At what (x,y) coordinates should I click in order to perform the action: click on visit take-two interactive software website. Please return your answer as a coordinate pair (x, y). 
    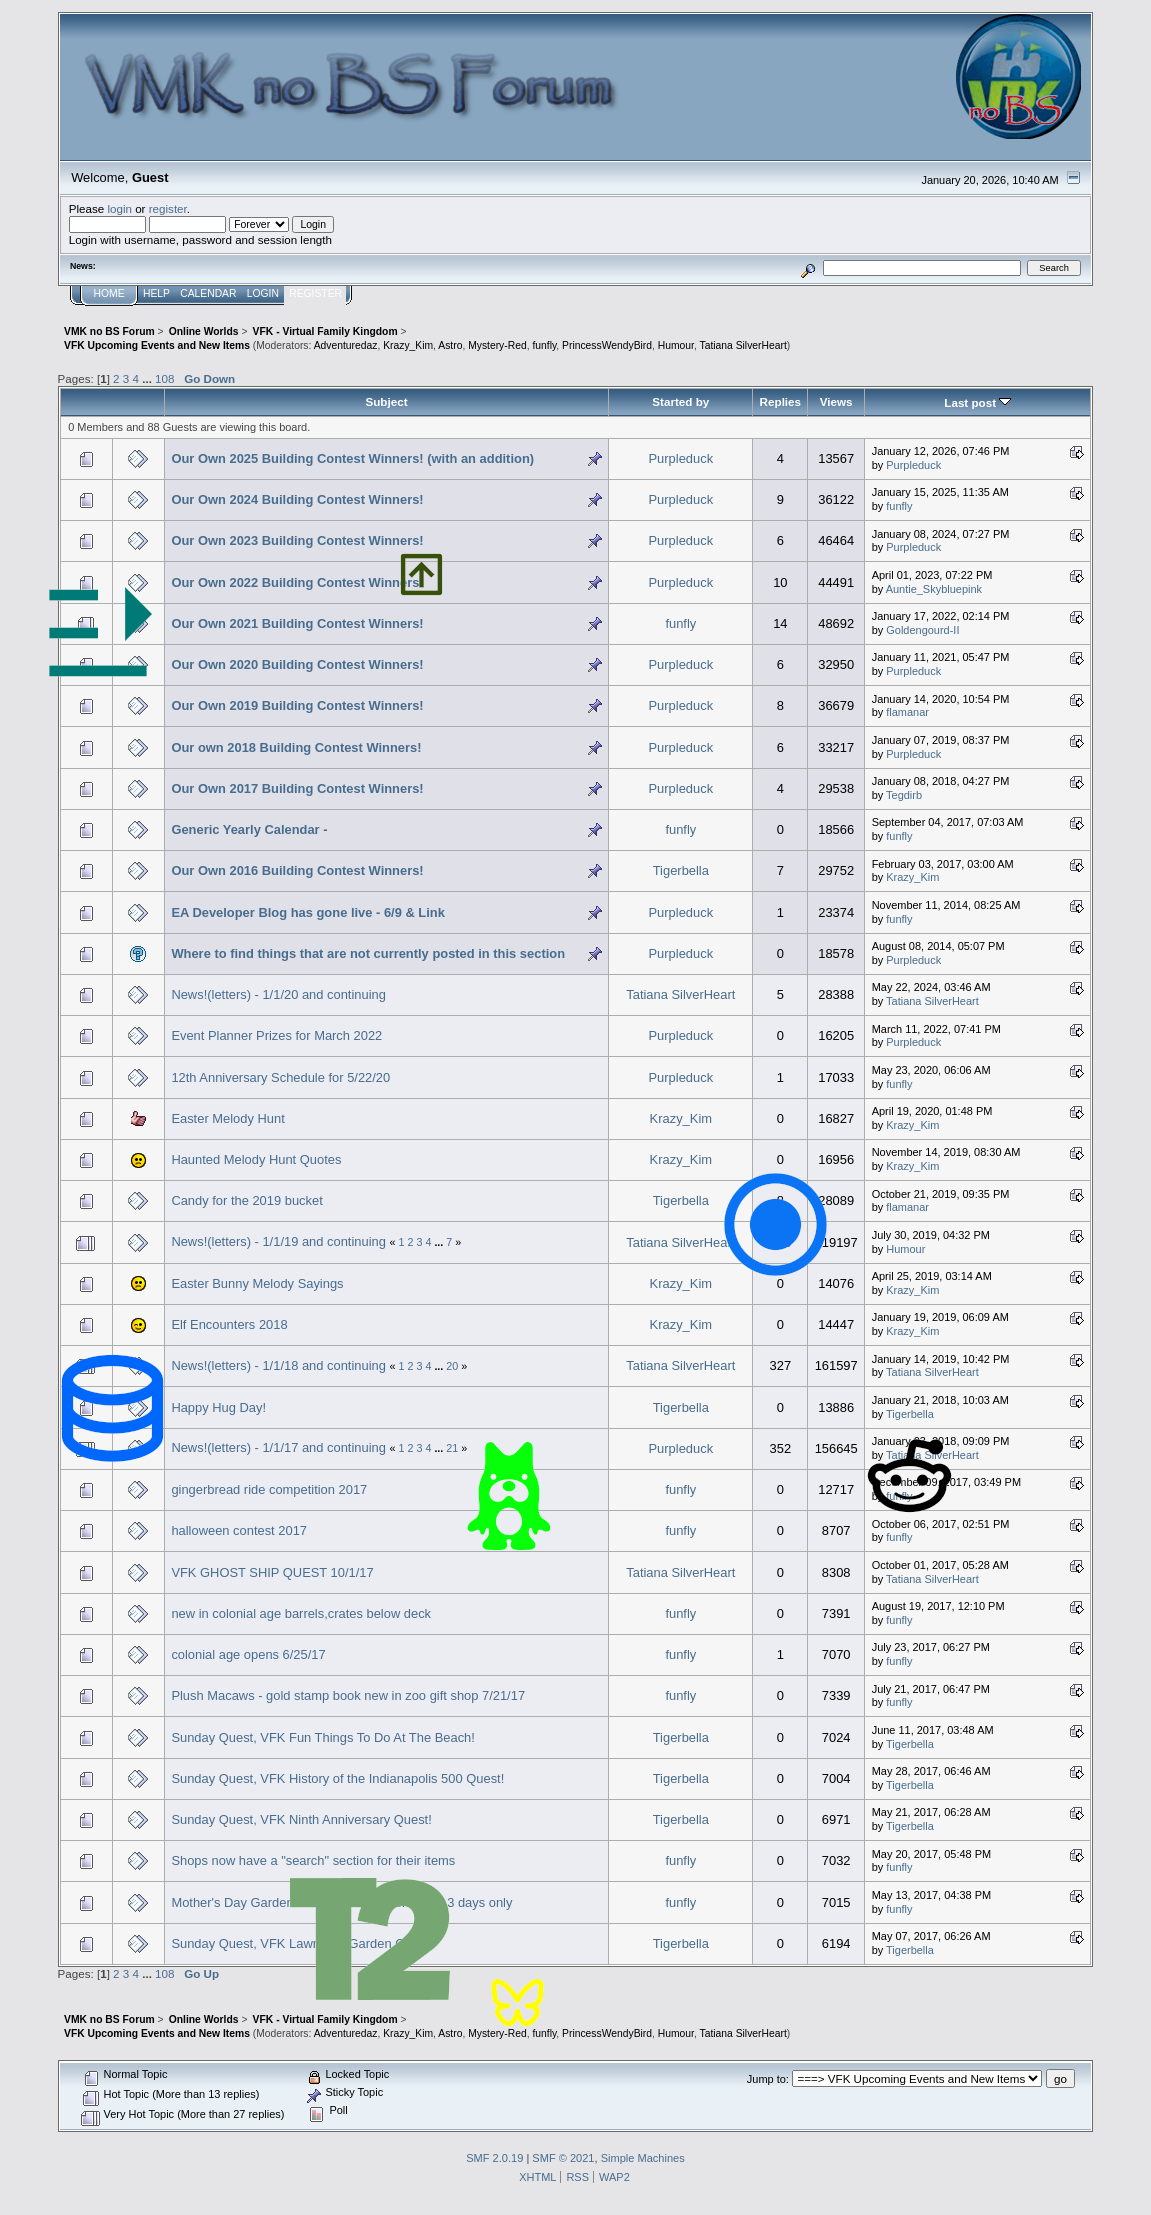
    Looking at the image, I should click on (370, 1939).